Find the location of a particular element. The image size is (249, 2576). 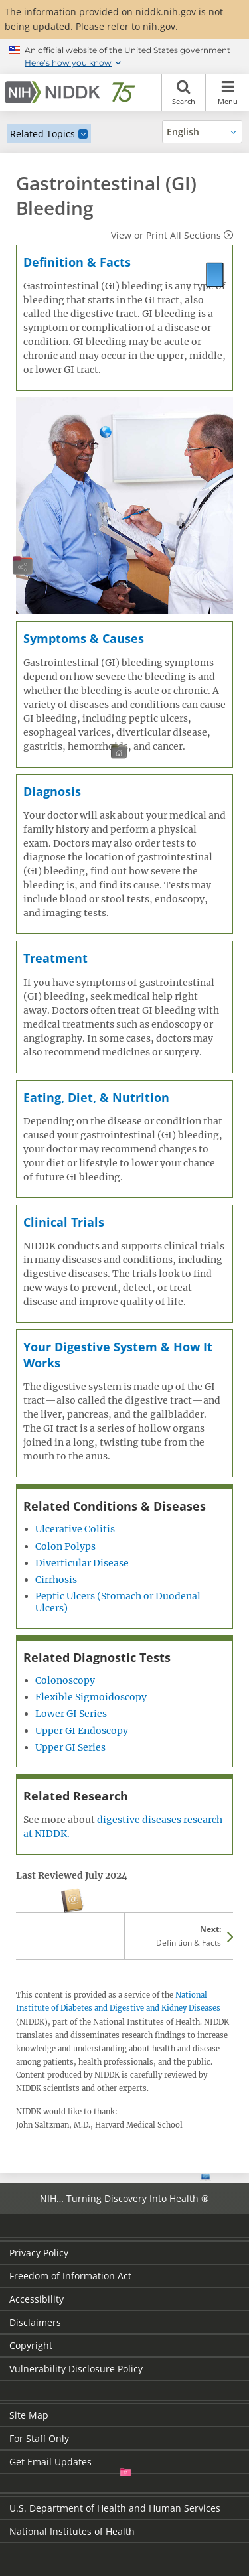

iPad Pro device connected to your system is located at coordinates (214, 275).